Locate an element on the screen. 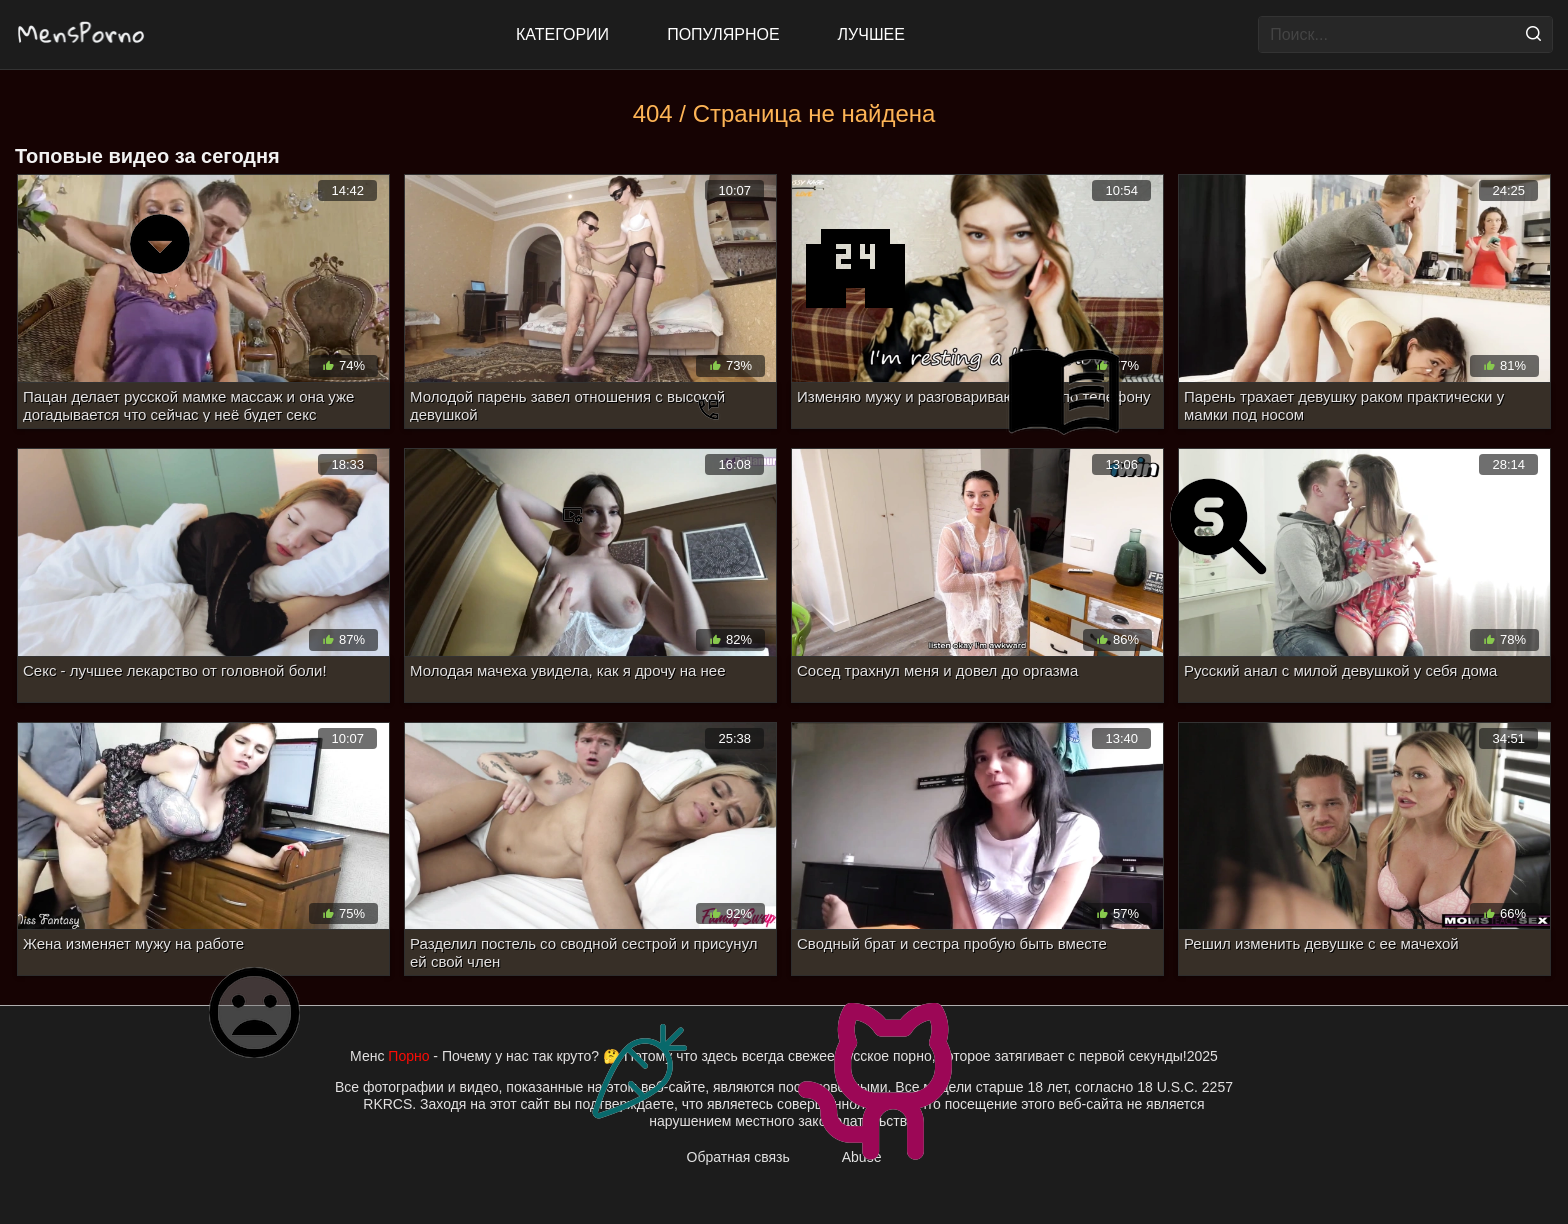 Image resolution: width=1568 pixels, height=1224 pixels. indicate a negative reaction or dislike is located at coordinates (254, 1012).